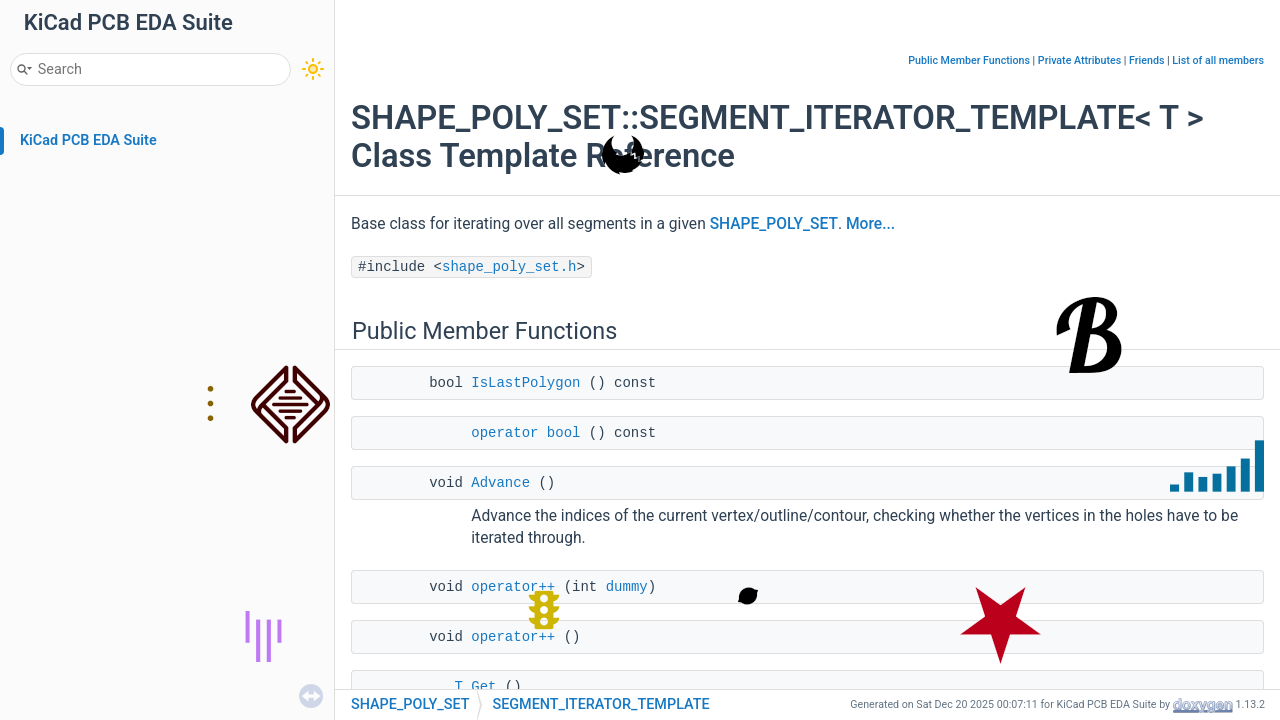  What do you see at coordinates (1000, 625) in the screenshot?
I see `open the Nebula streaming app` at bounding box center [1000, 625].